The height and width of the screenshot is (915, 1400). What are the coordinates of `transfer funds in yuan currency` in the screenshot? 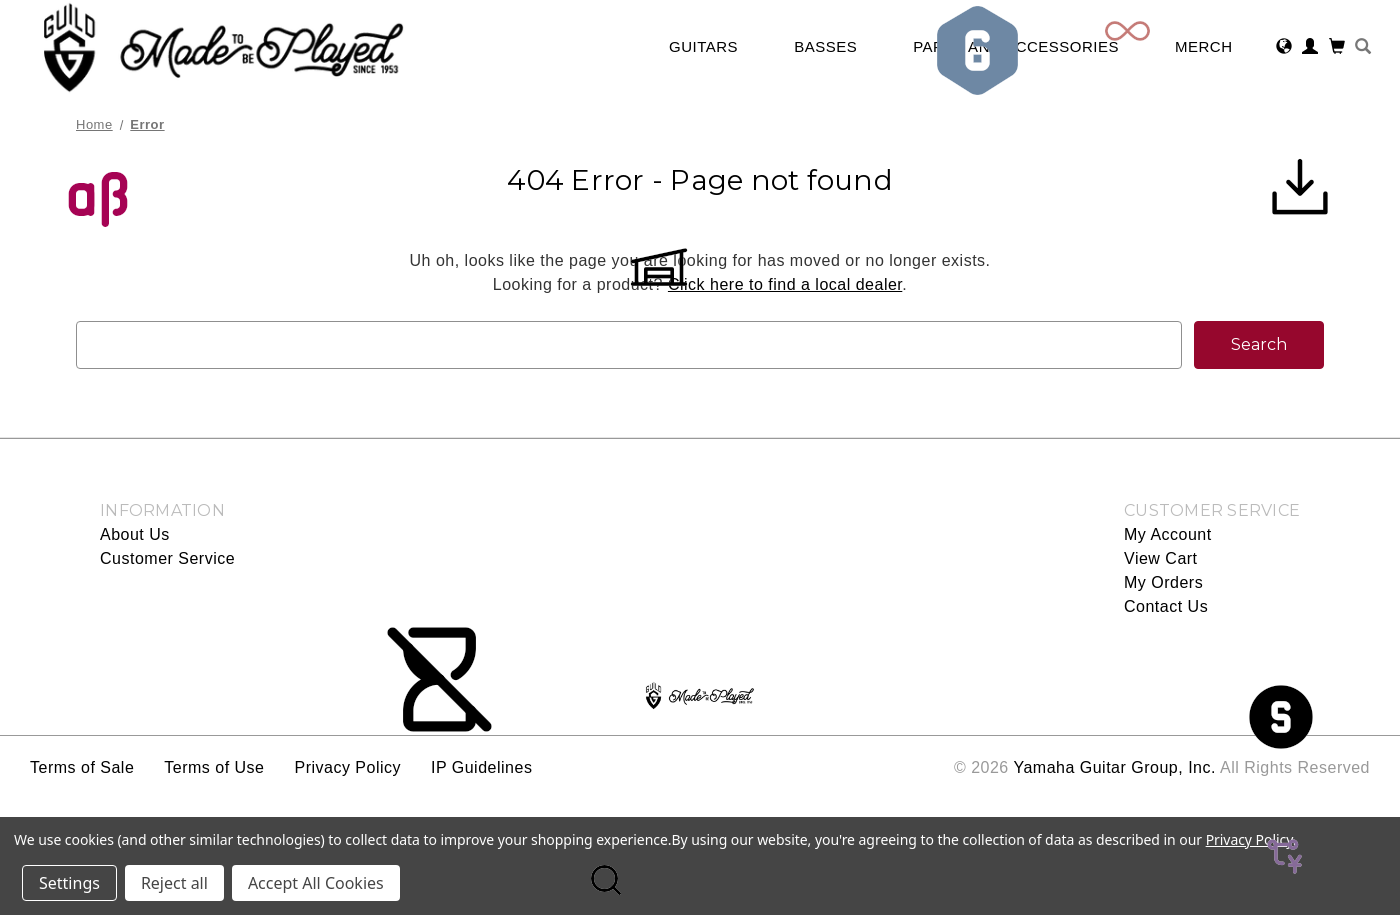 It's located at (1284, 856).